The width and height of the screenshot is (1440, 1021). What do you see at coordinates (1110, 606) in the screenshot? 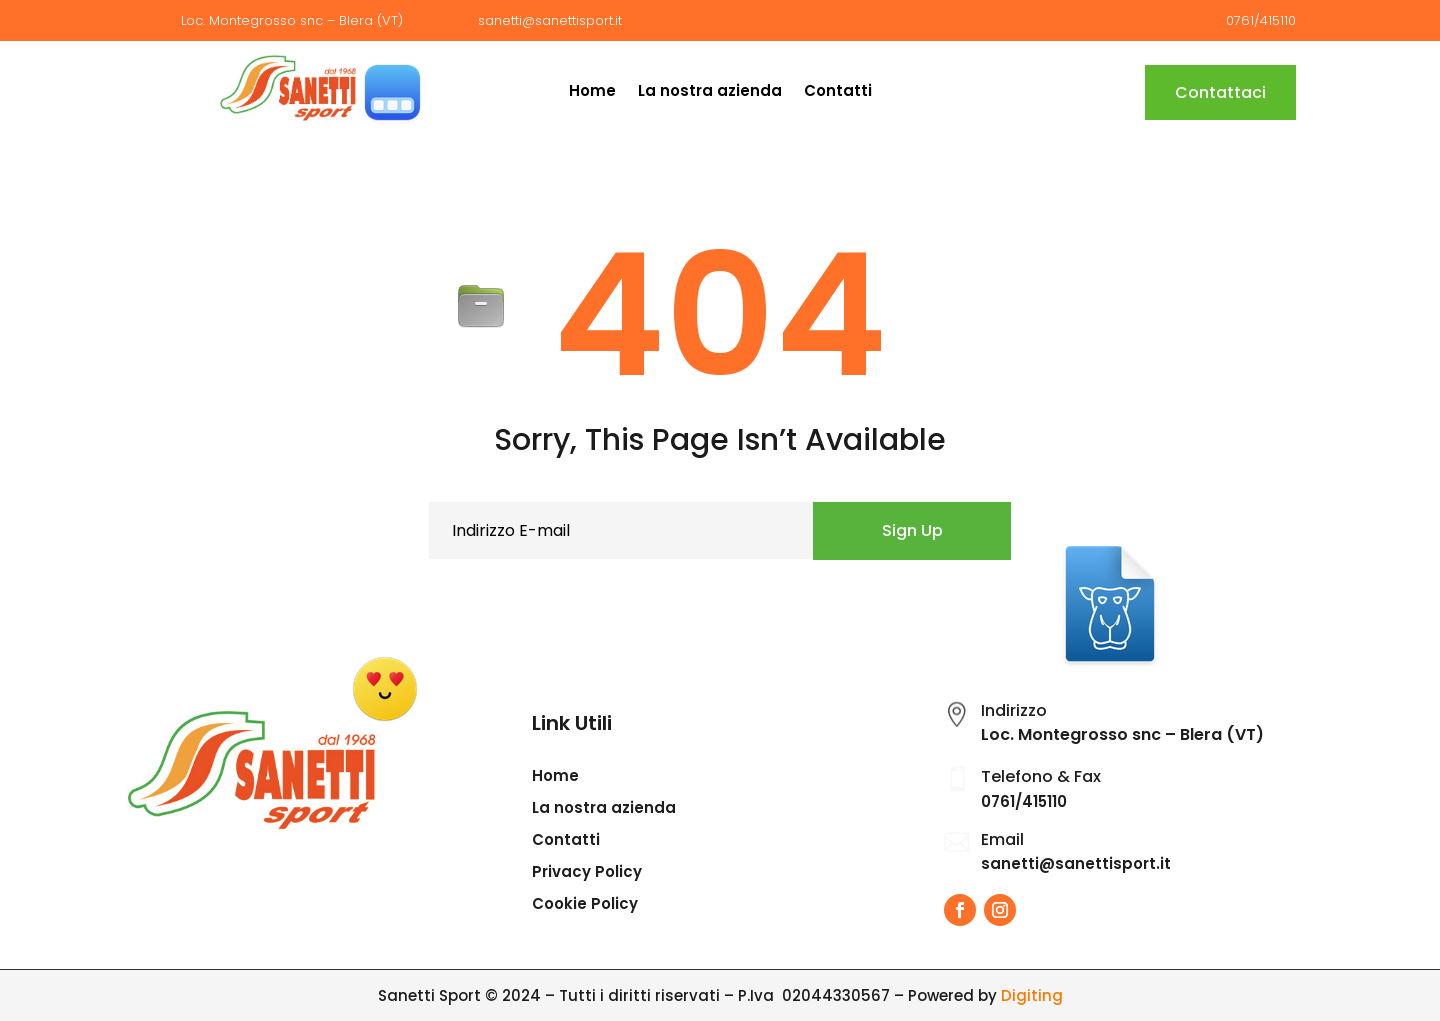
I see `a perl script or programming file` at bounding box center [1110, 606].